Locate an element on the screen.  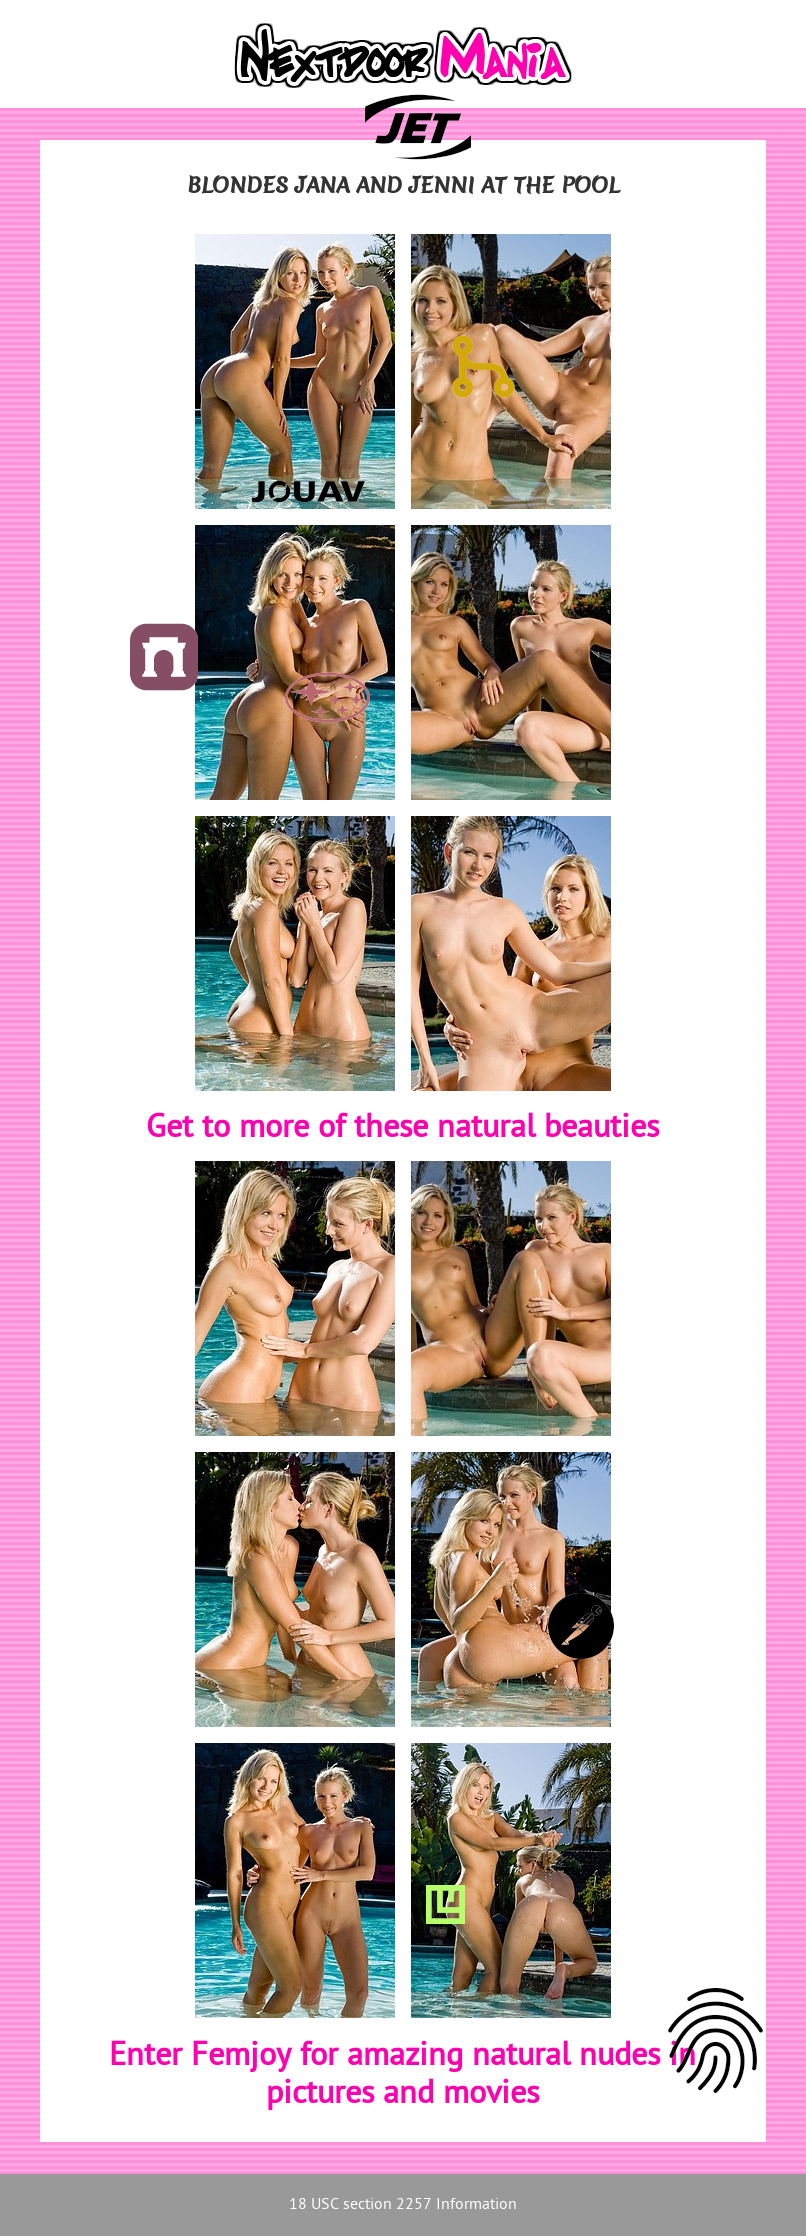
jouav company logo is located at coordinates (308, 491).